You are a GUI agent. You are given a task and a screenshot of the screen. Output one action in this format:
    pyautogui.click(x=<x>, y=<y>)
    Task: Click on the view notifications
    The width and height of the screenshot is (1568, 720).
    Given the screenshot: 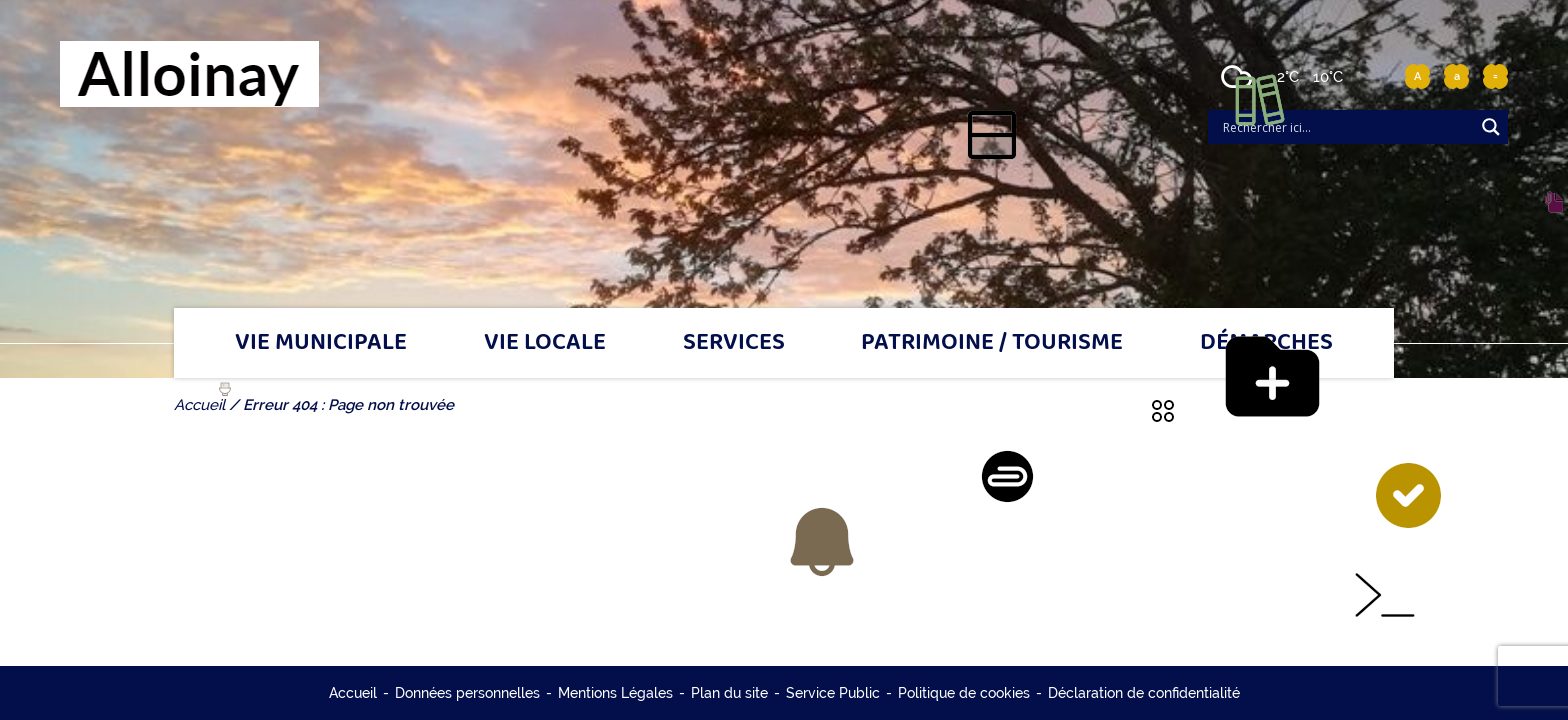 What is the action you would take?
    pyautogui.click(x=822, y=542)
    